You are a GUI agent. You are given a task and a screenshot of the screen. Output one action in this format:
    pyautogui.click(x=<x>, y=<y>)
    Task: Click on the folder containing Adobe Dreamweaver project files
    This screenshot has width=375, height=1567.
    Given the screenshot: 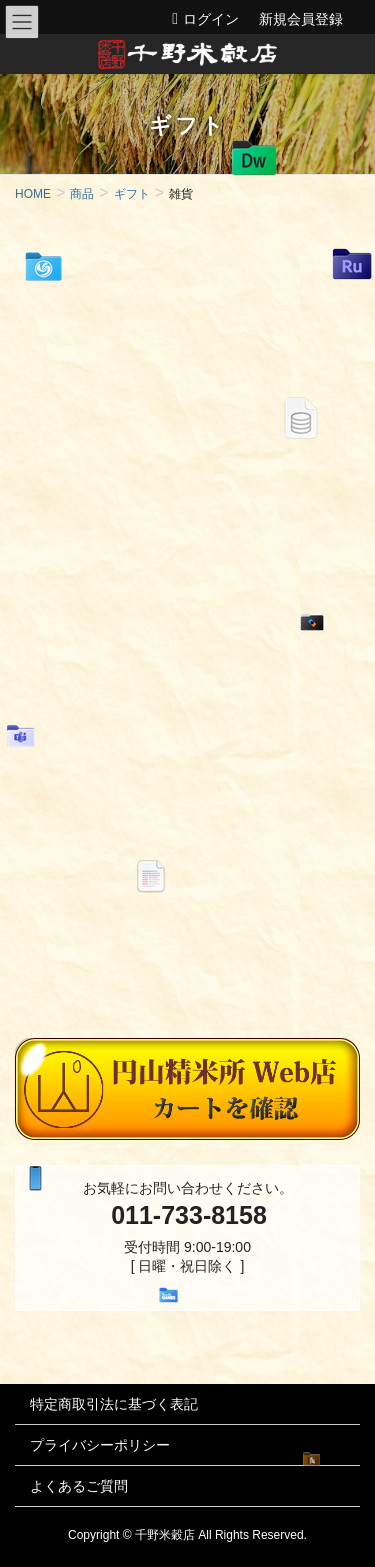 What is the action you would take?
    pyautogui.click(x=254, y=159)
    